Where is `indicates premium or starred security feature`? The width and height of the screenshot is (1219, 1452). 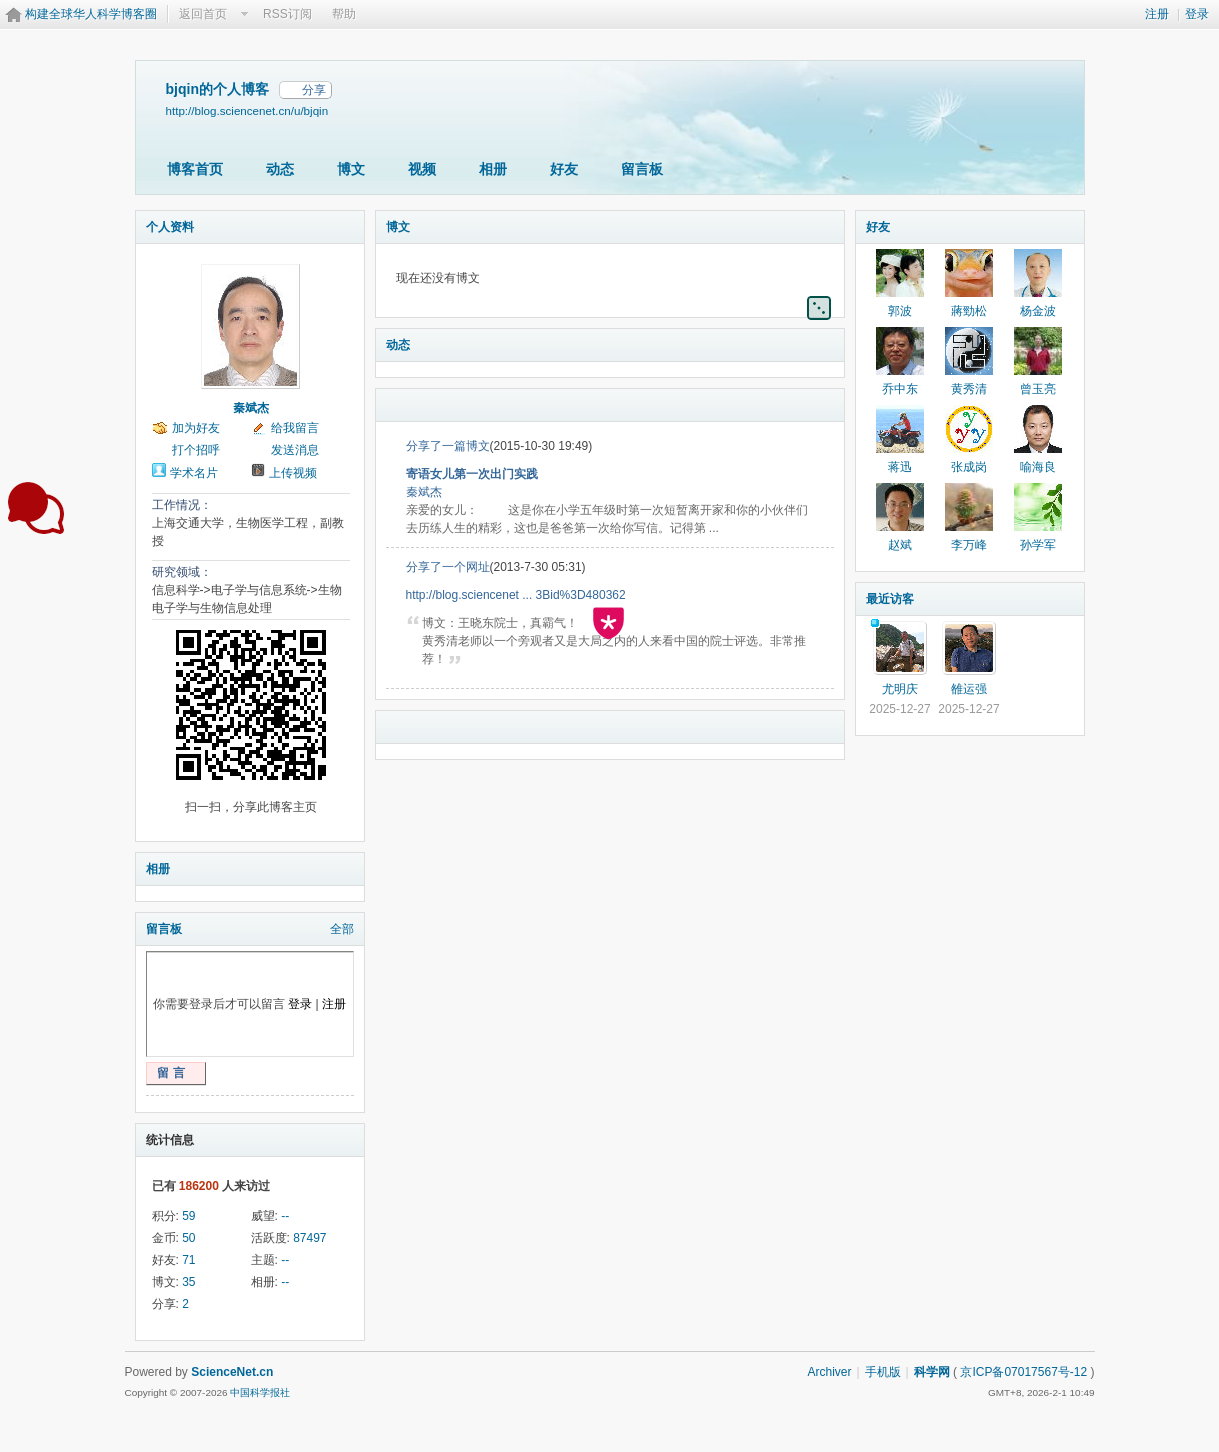
indicates premium or starred security feature is located at coordinates (608, 621).